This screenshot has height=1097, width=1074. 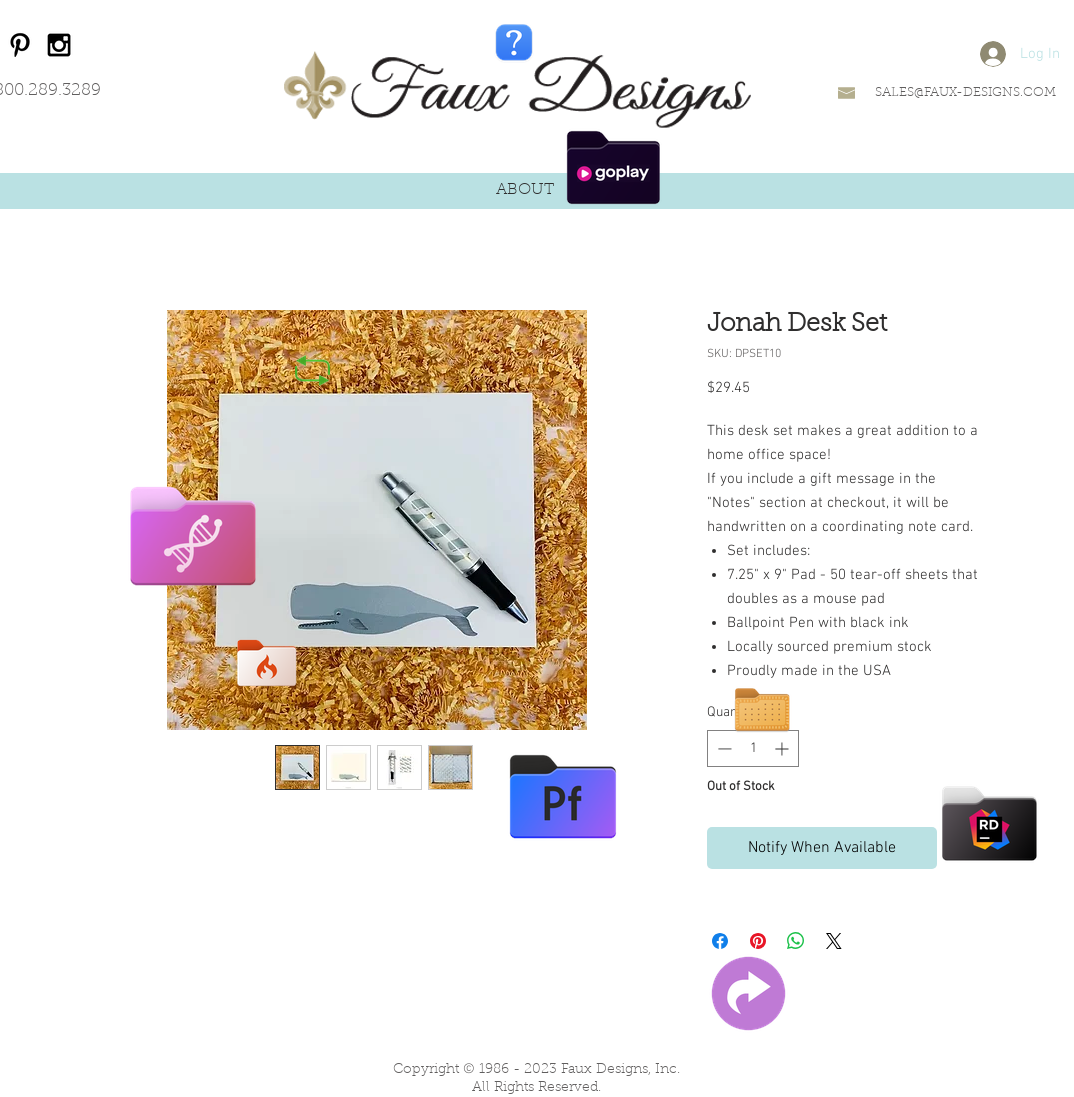 I want to click on open biology course files, so click(x=192, y=539).